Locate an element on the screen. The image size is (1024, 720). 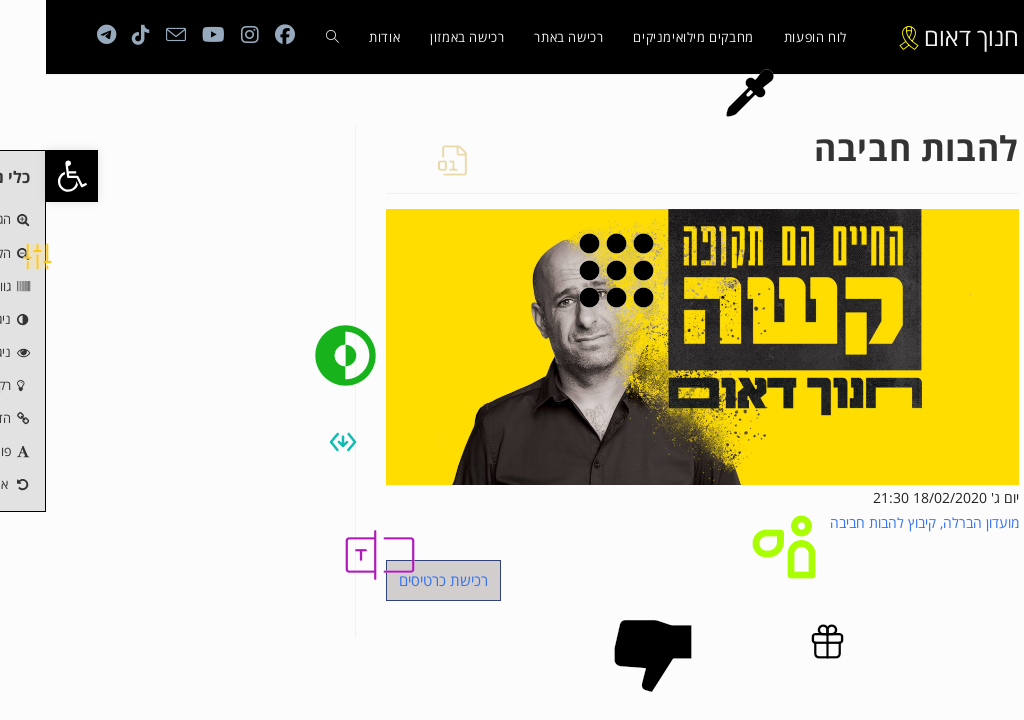
dislike or downvote content is located at coordinates (653, 656).